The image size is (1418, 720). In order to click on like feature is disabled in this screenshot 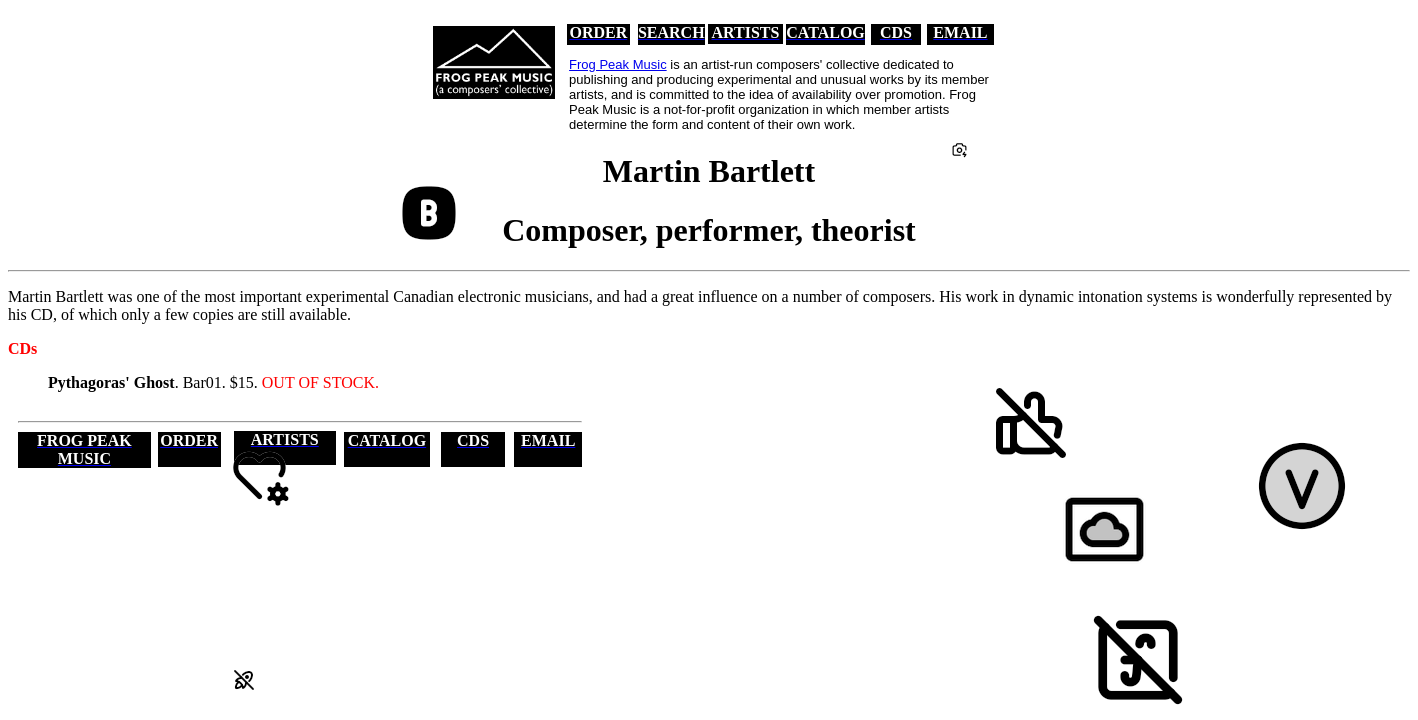, I will do `click(1031, 423)`.